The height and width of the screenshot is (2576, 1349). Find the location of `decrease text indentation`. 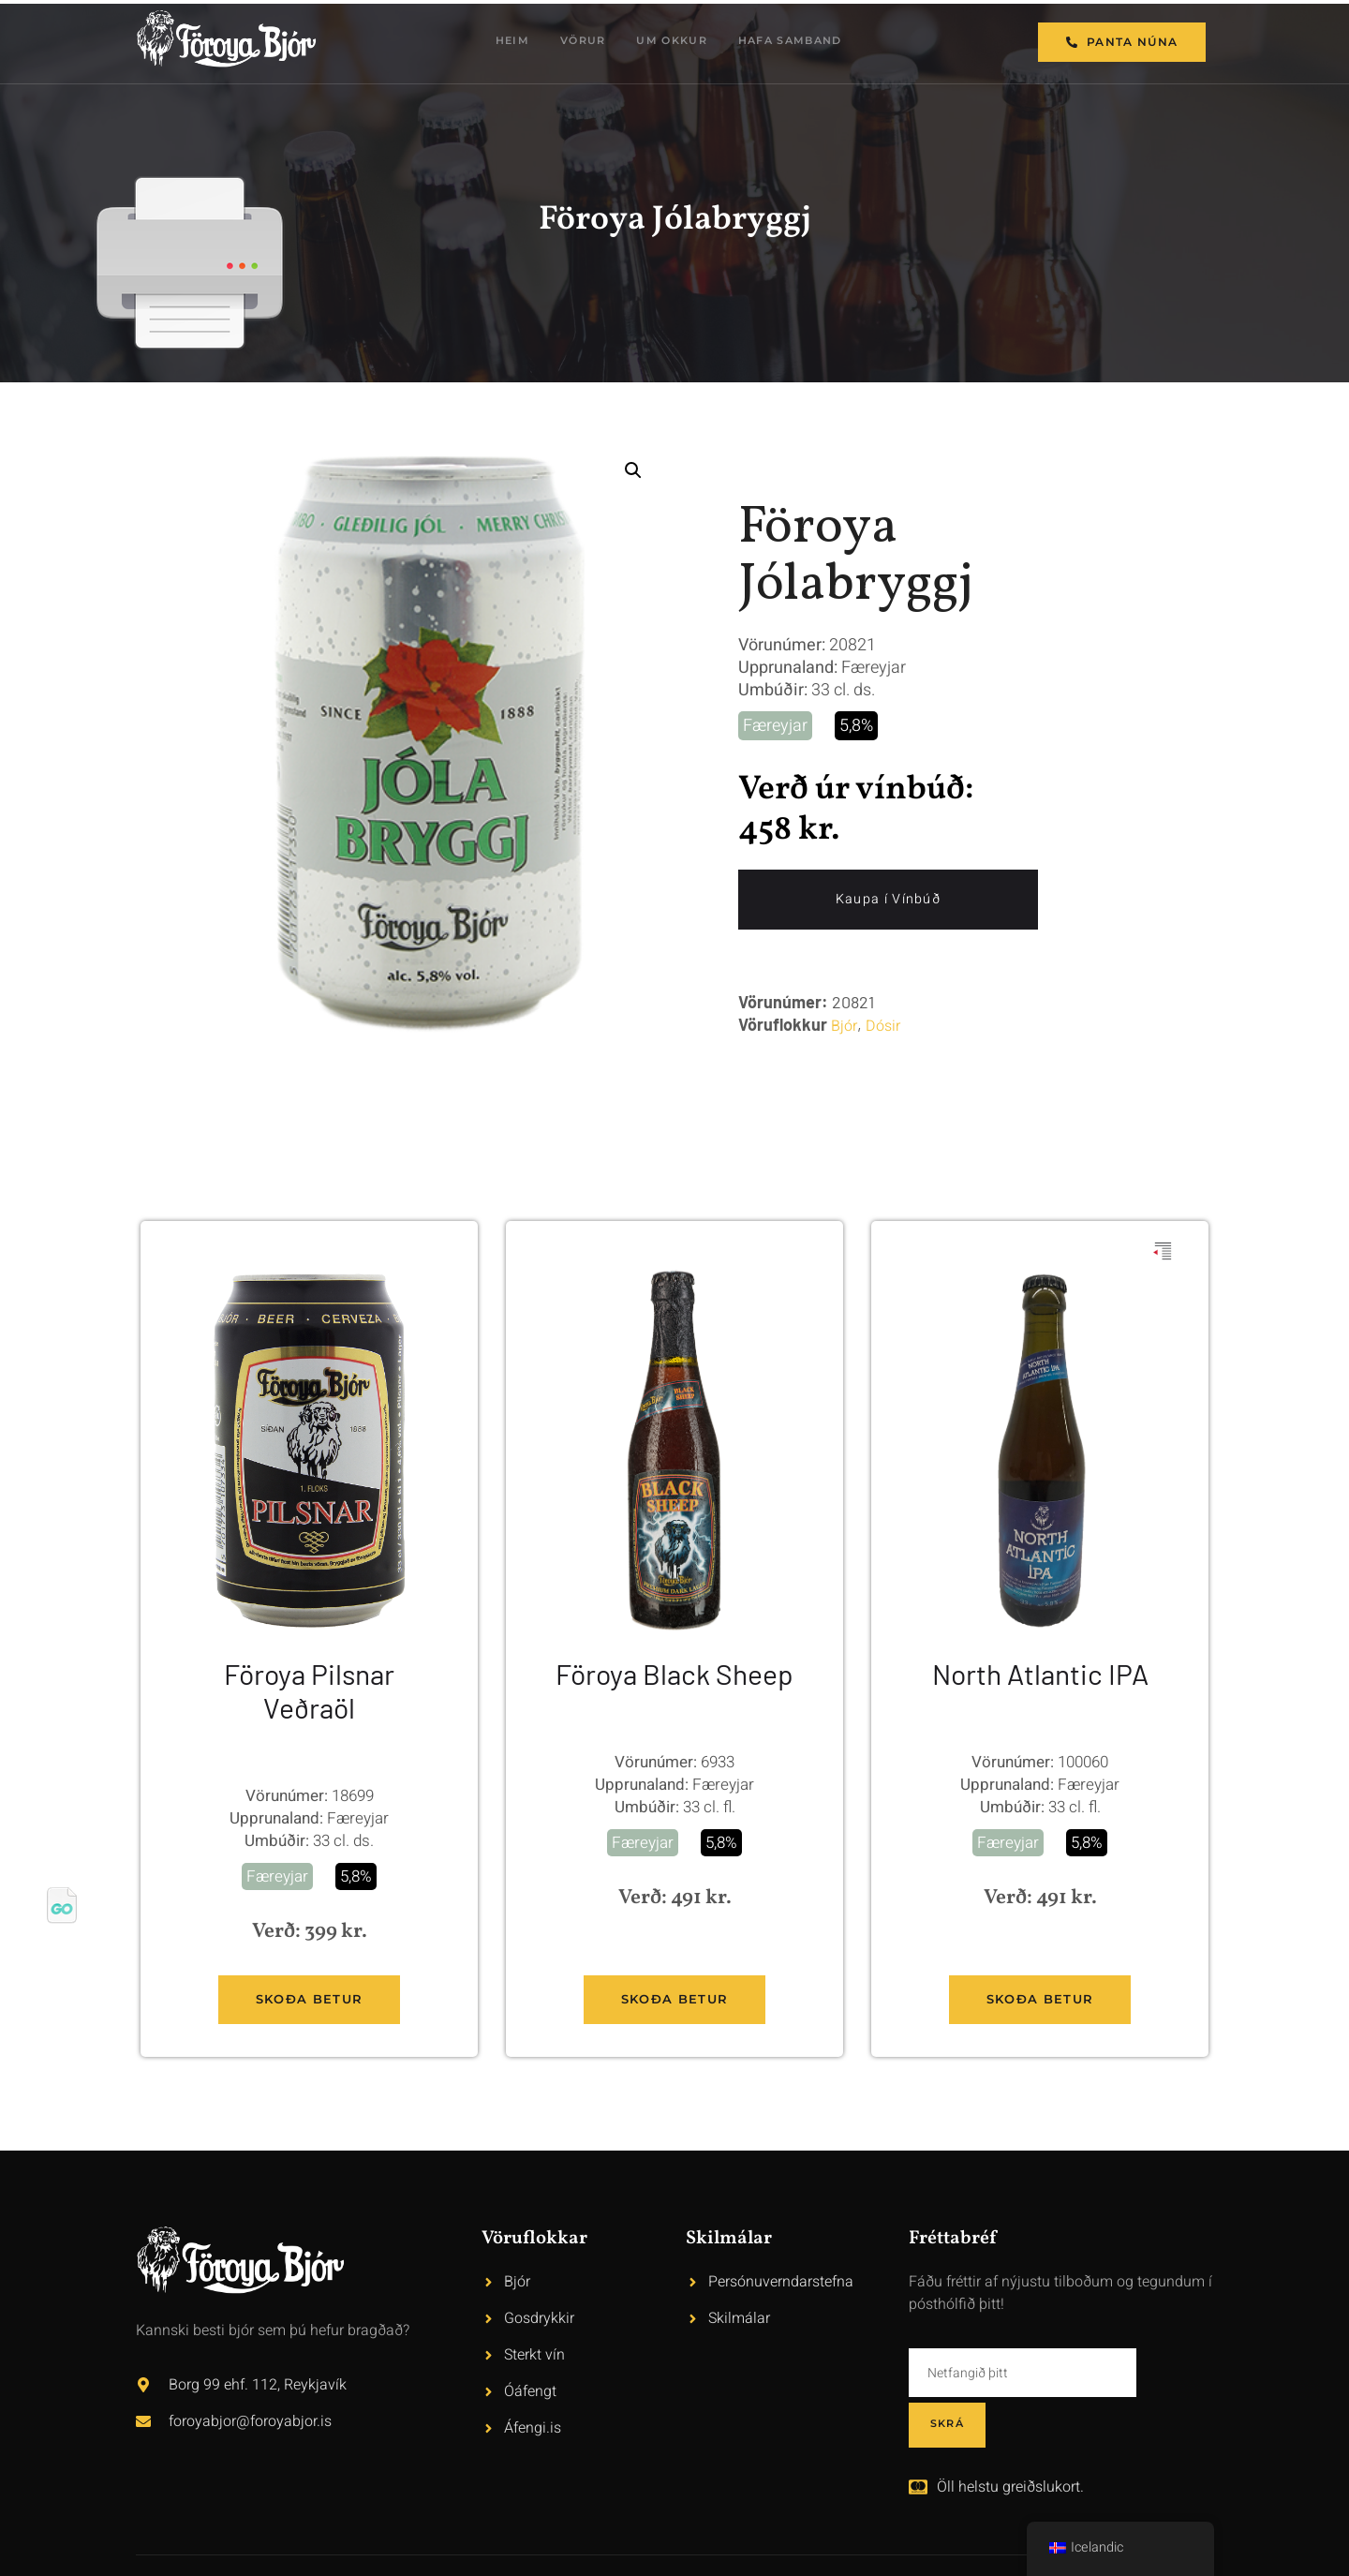

decrease text indentation is located at coordinates (1162, 1251).